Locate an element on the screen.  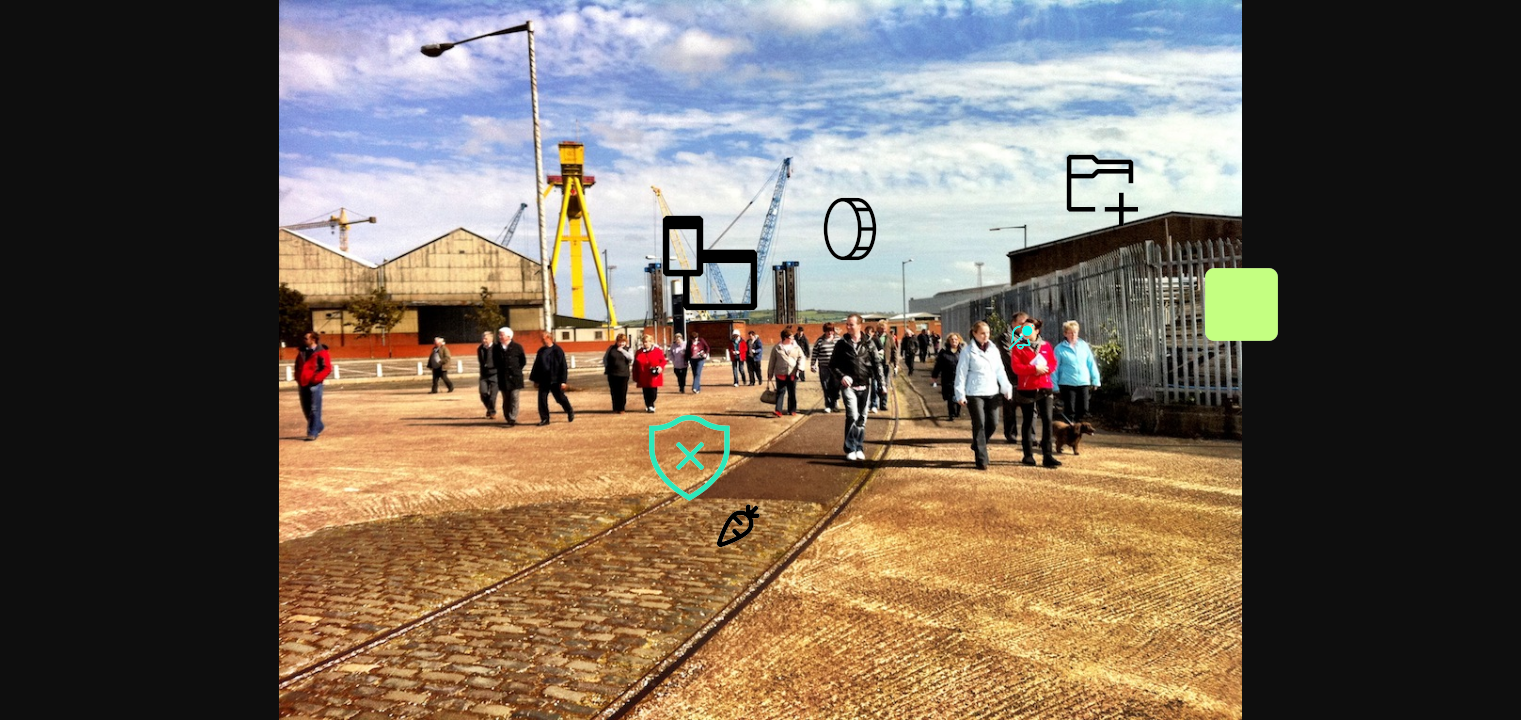
browse vegetable or produce category is located at coordinates (737, 526).